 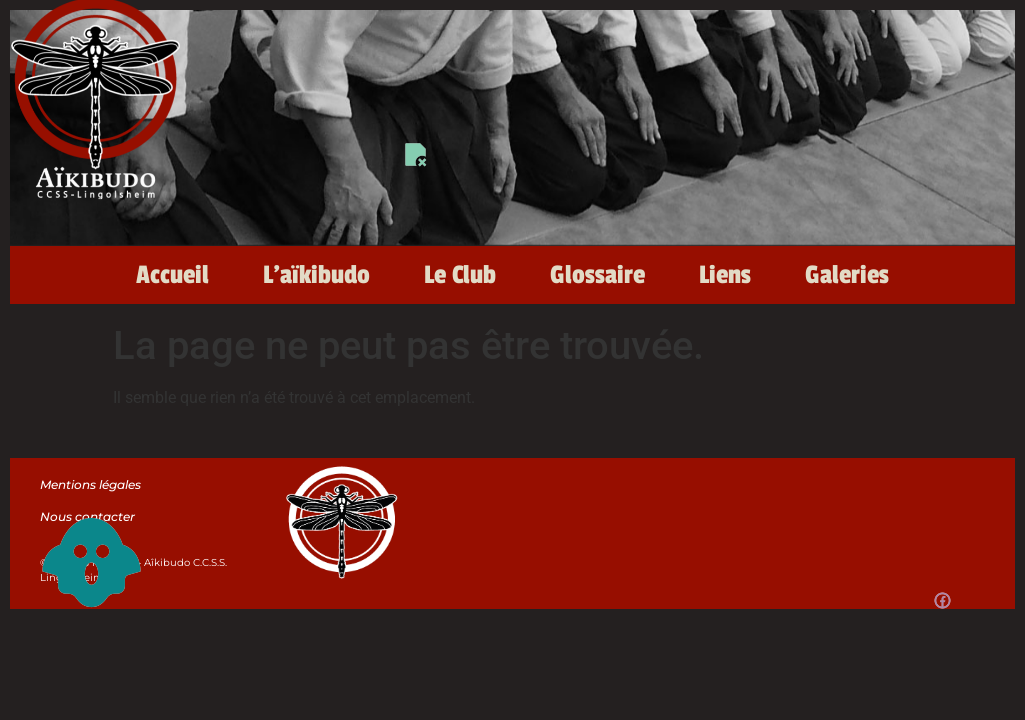 What do you see at coordinates (415, 154) in the screenshot?
I see `close or dismiss the current file` at bounding box center [415, 154].